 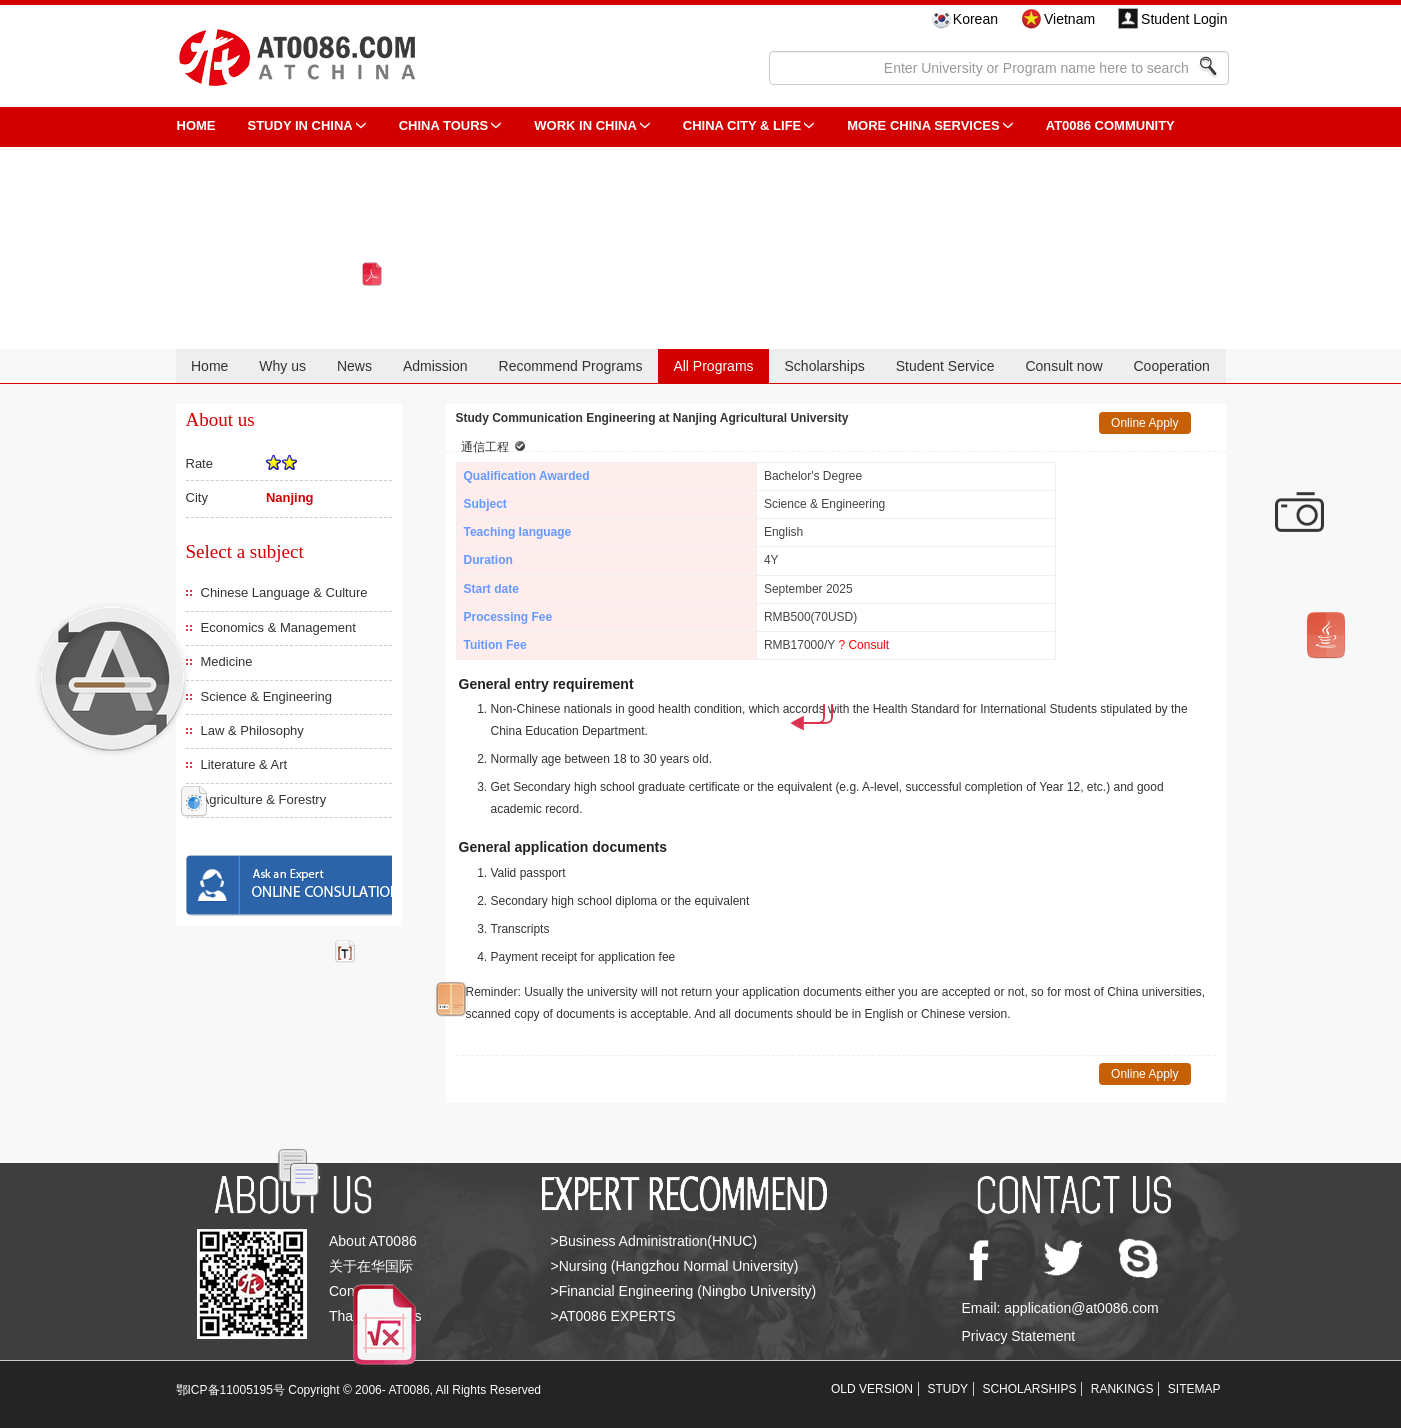 What do you see at coordinates (194, 801) in the screenshot?
I see `lua script file indicator` at bounding box center [194, 801].